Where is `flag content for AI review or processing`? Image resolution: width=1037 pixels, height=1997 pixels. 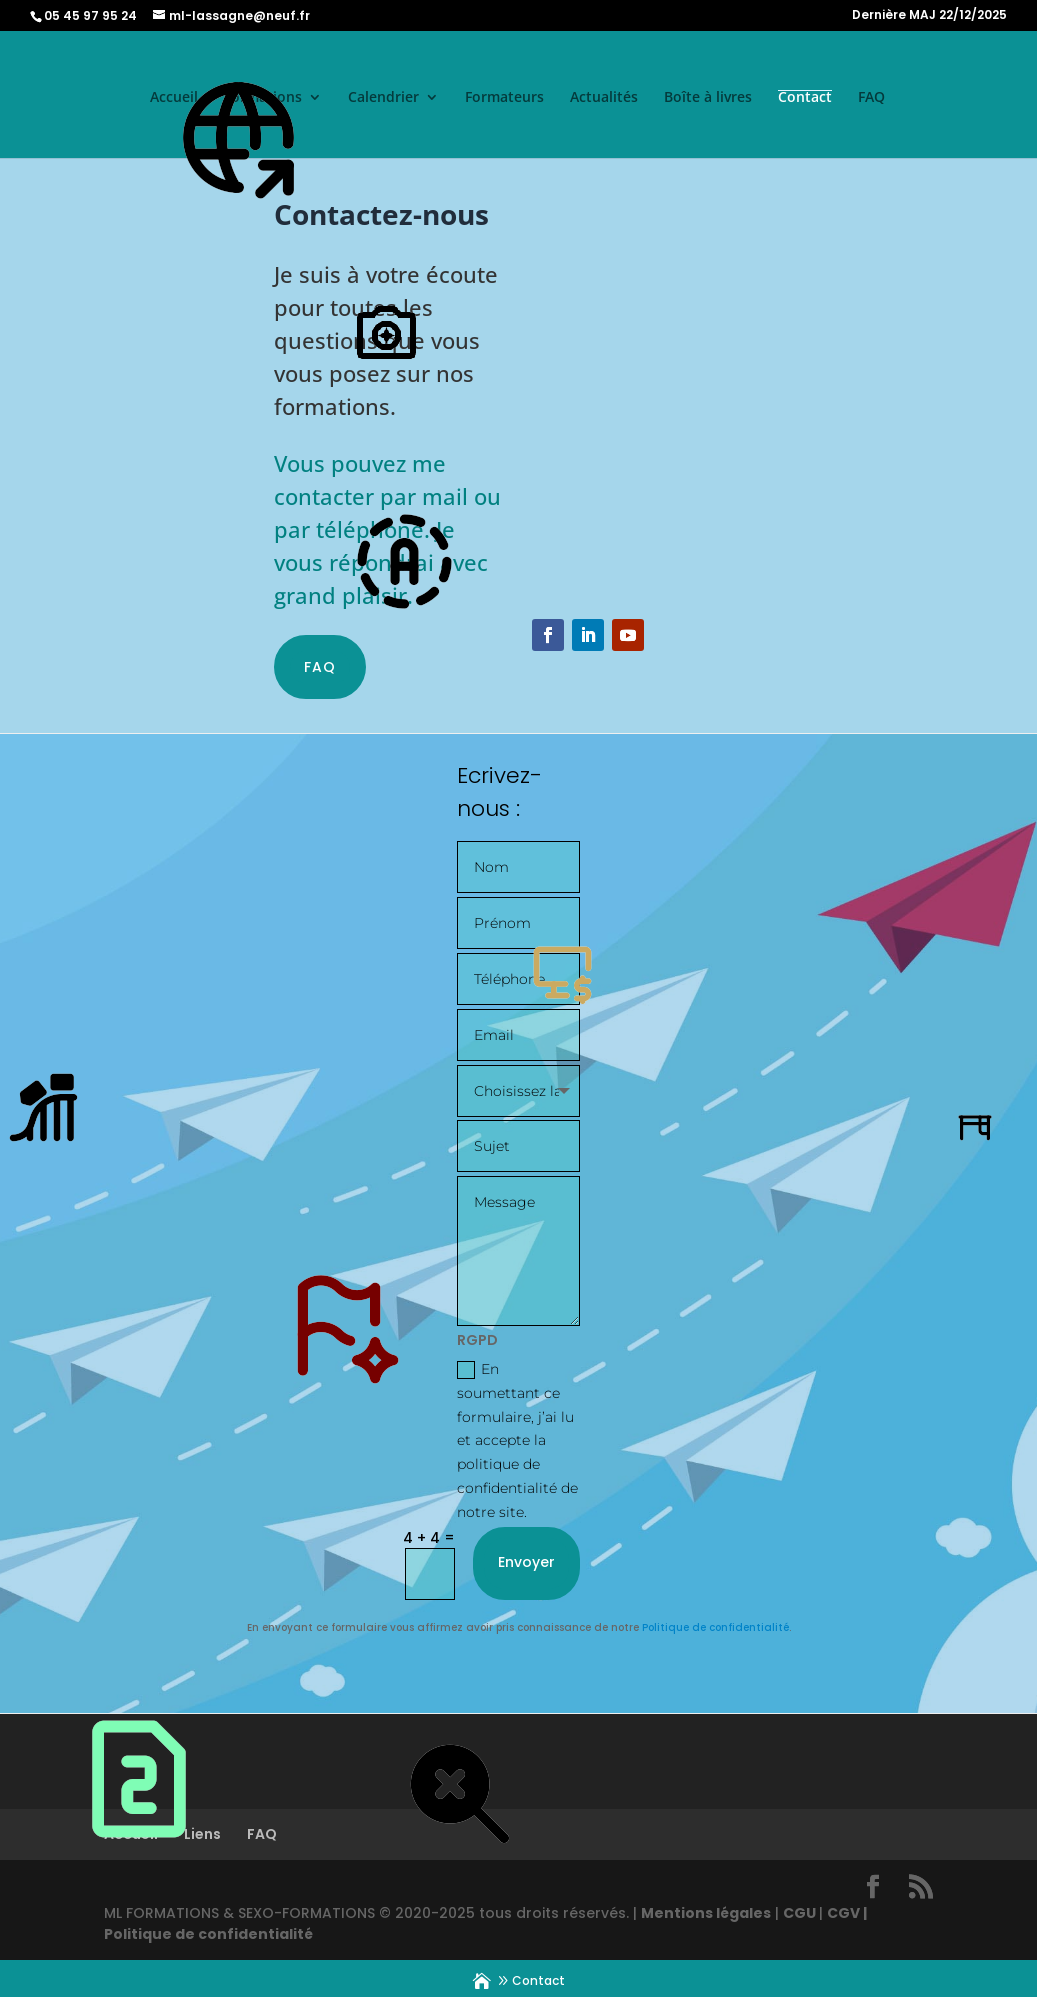
flag content for AI review or processing is located at coordinates (339, 1324).